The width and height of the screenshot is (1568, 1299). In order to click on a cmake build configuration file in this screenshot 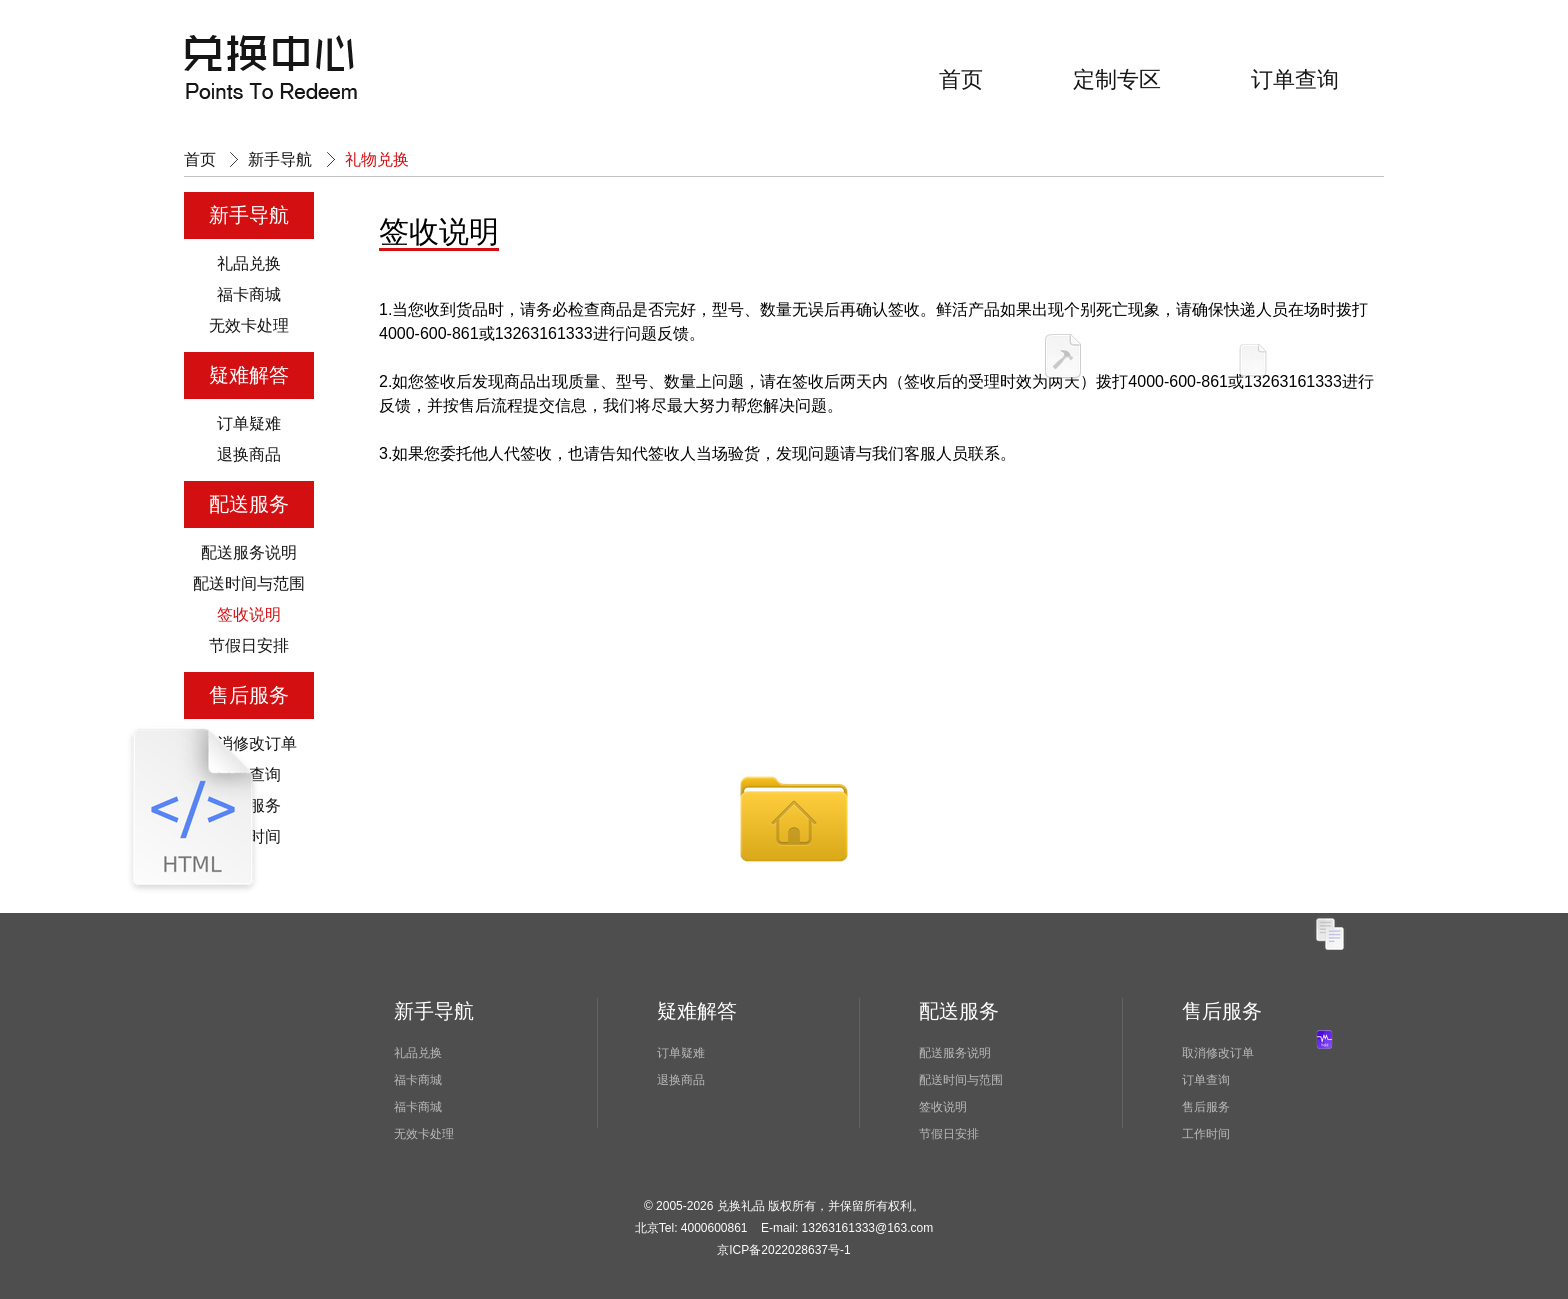, I will do `click(1063, 356)`.